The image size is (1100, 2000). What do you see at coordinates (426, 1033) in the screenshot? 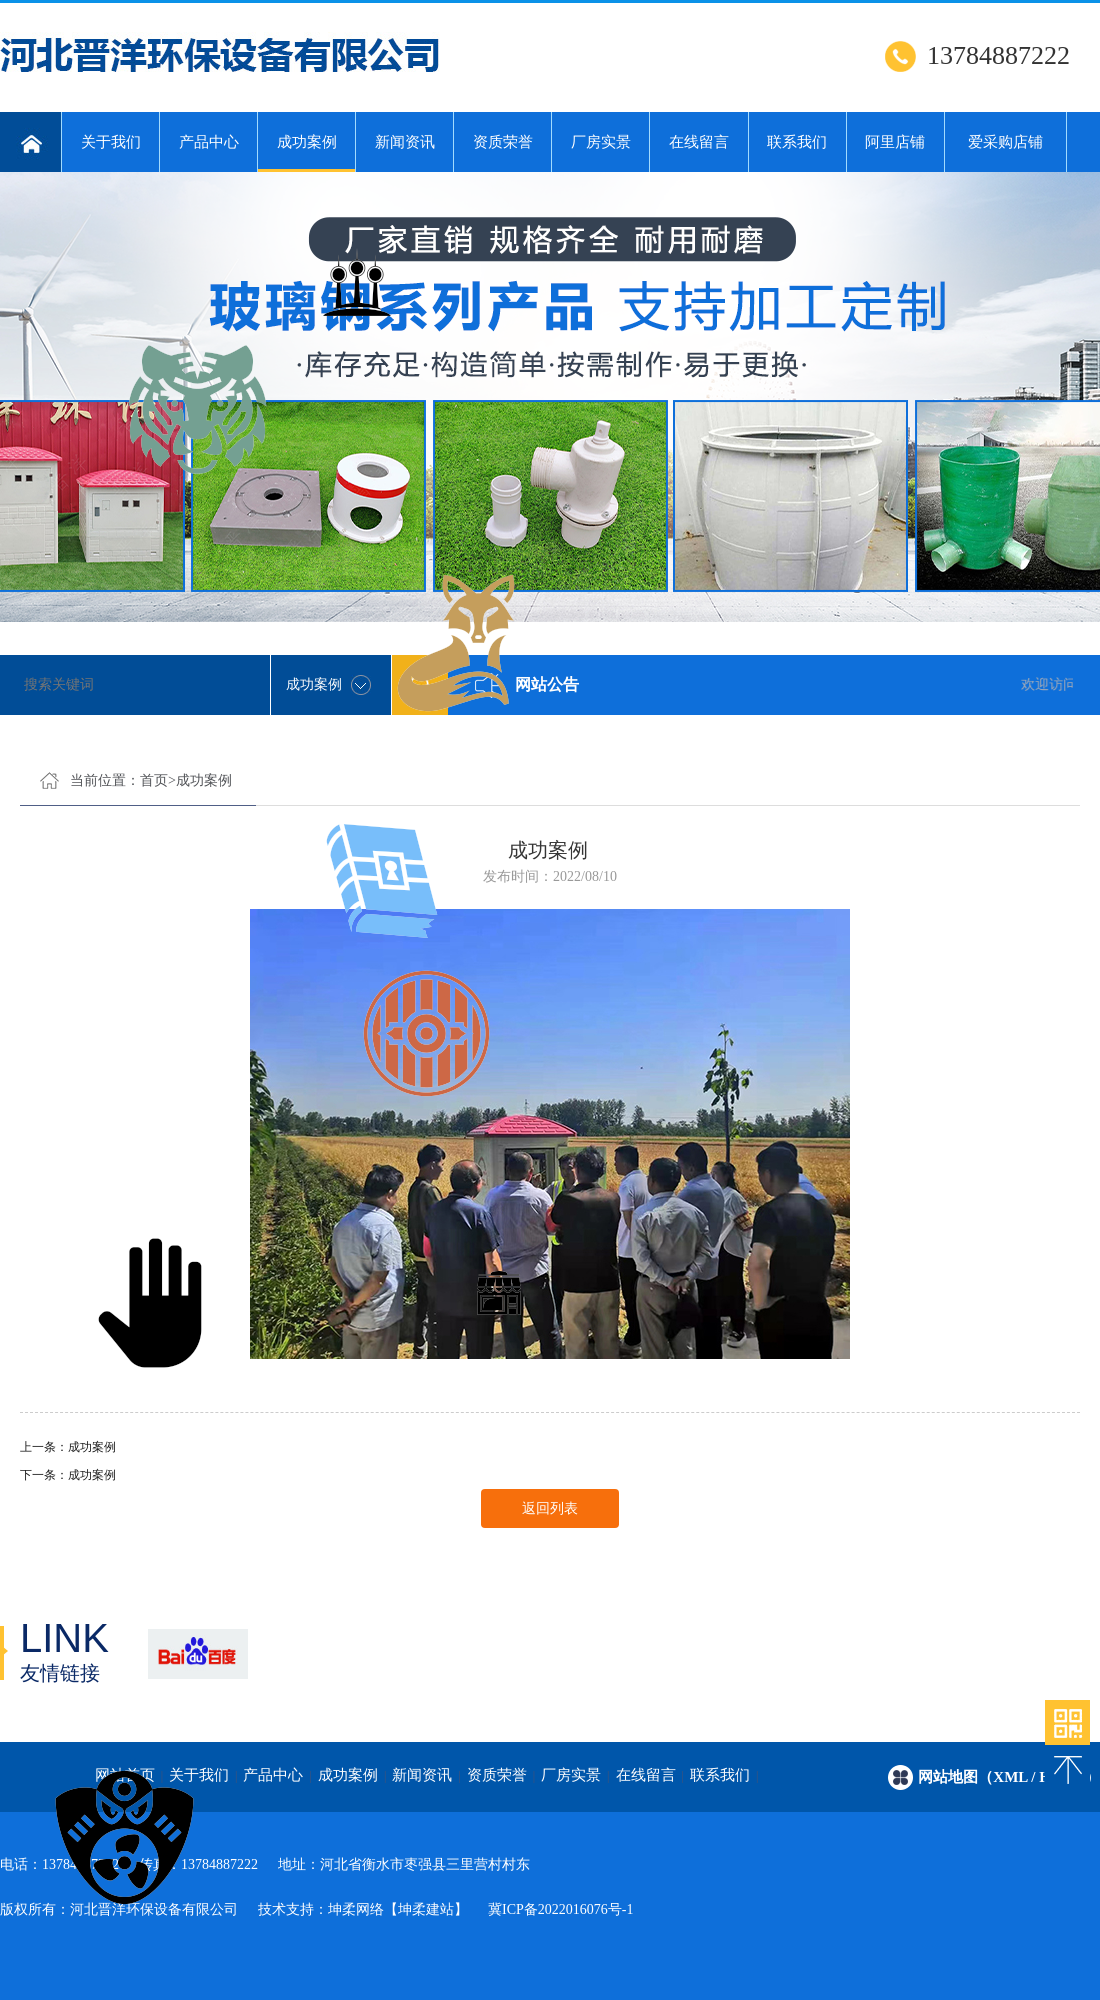
I see `select a defensive item or shield equipment` at bounding box center [426, 1033].